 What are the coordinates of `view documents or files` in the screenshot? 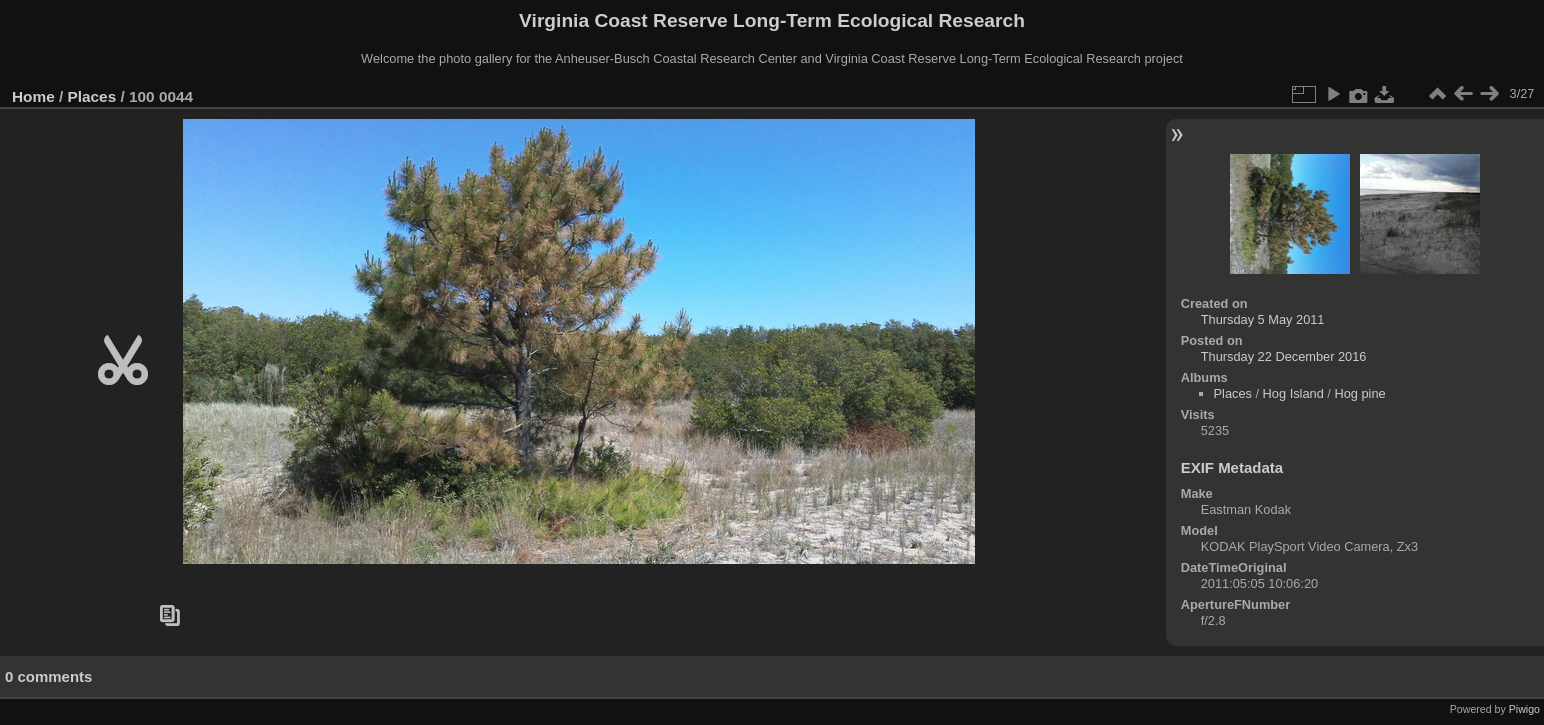 It's located at (170, 615).